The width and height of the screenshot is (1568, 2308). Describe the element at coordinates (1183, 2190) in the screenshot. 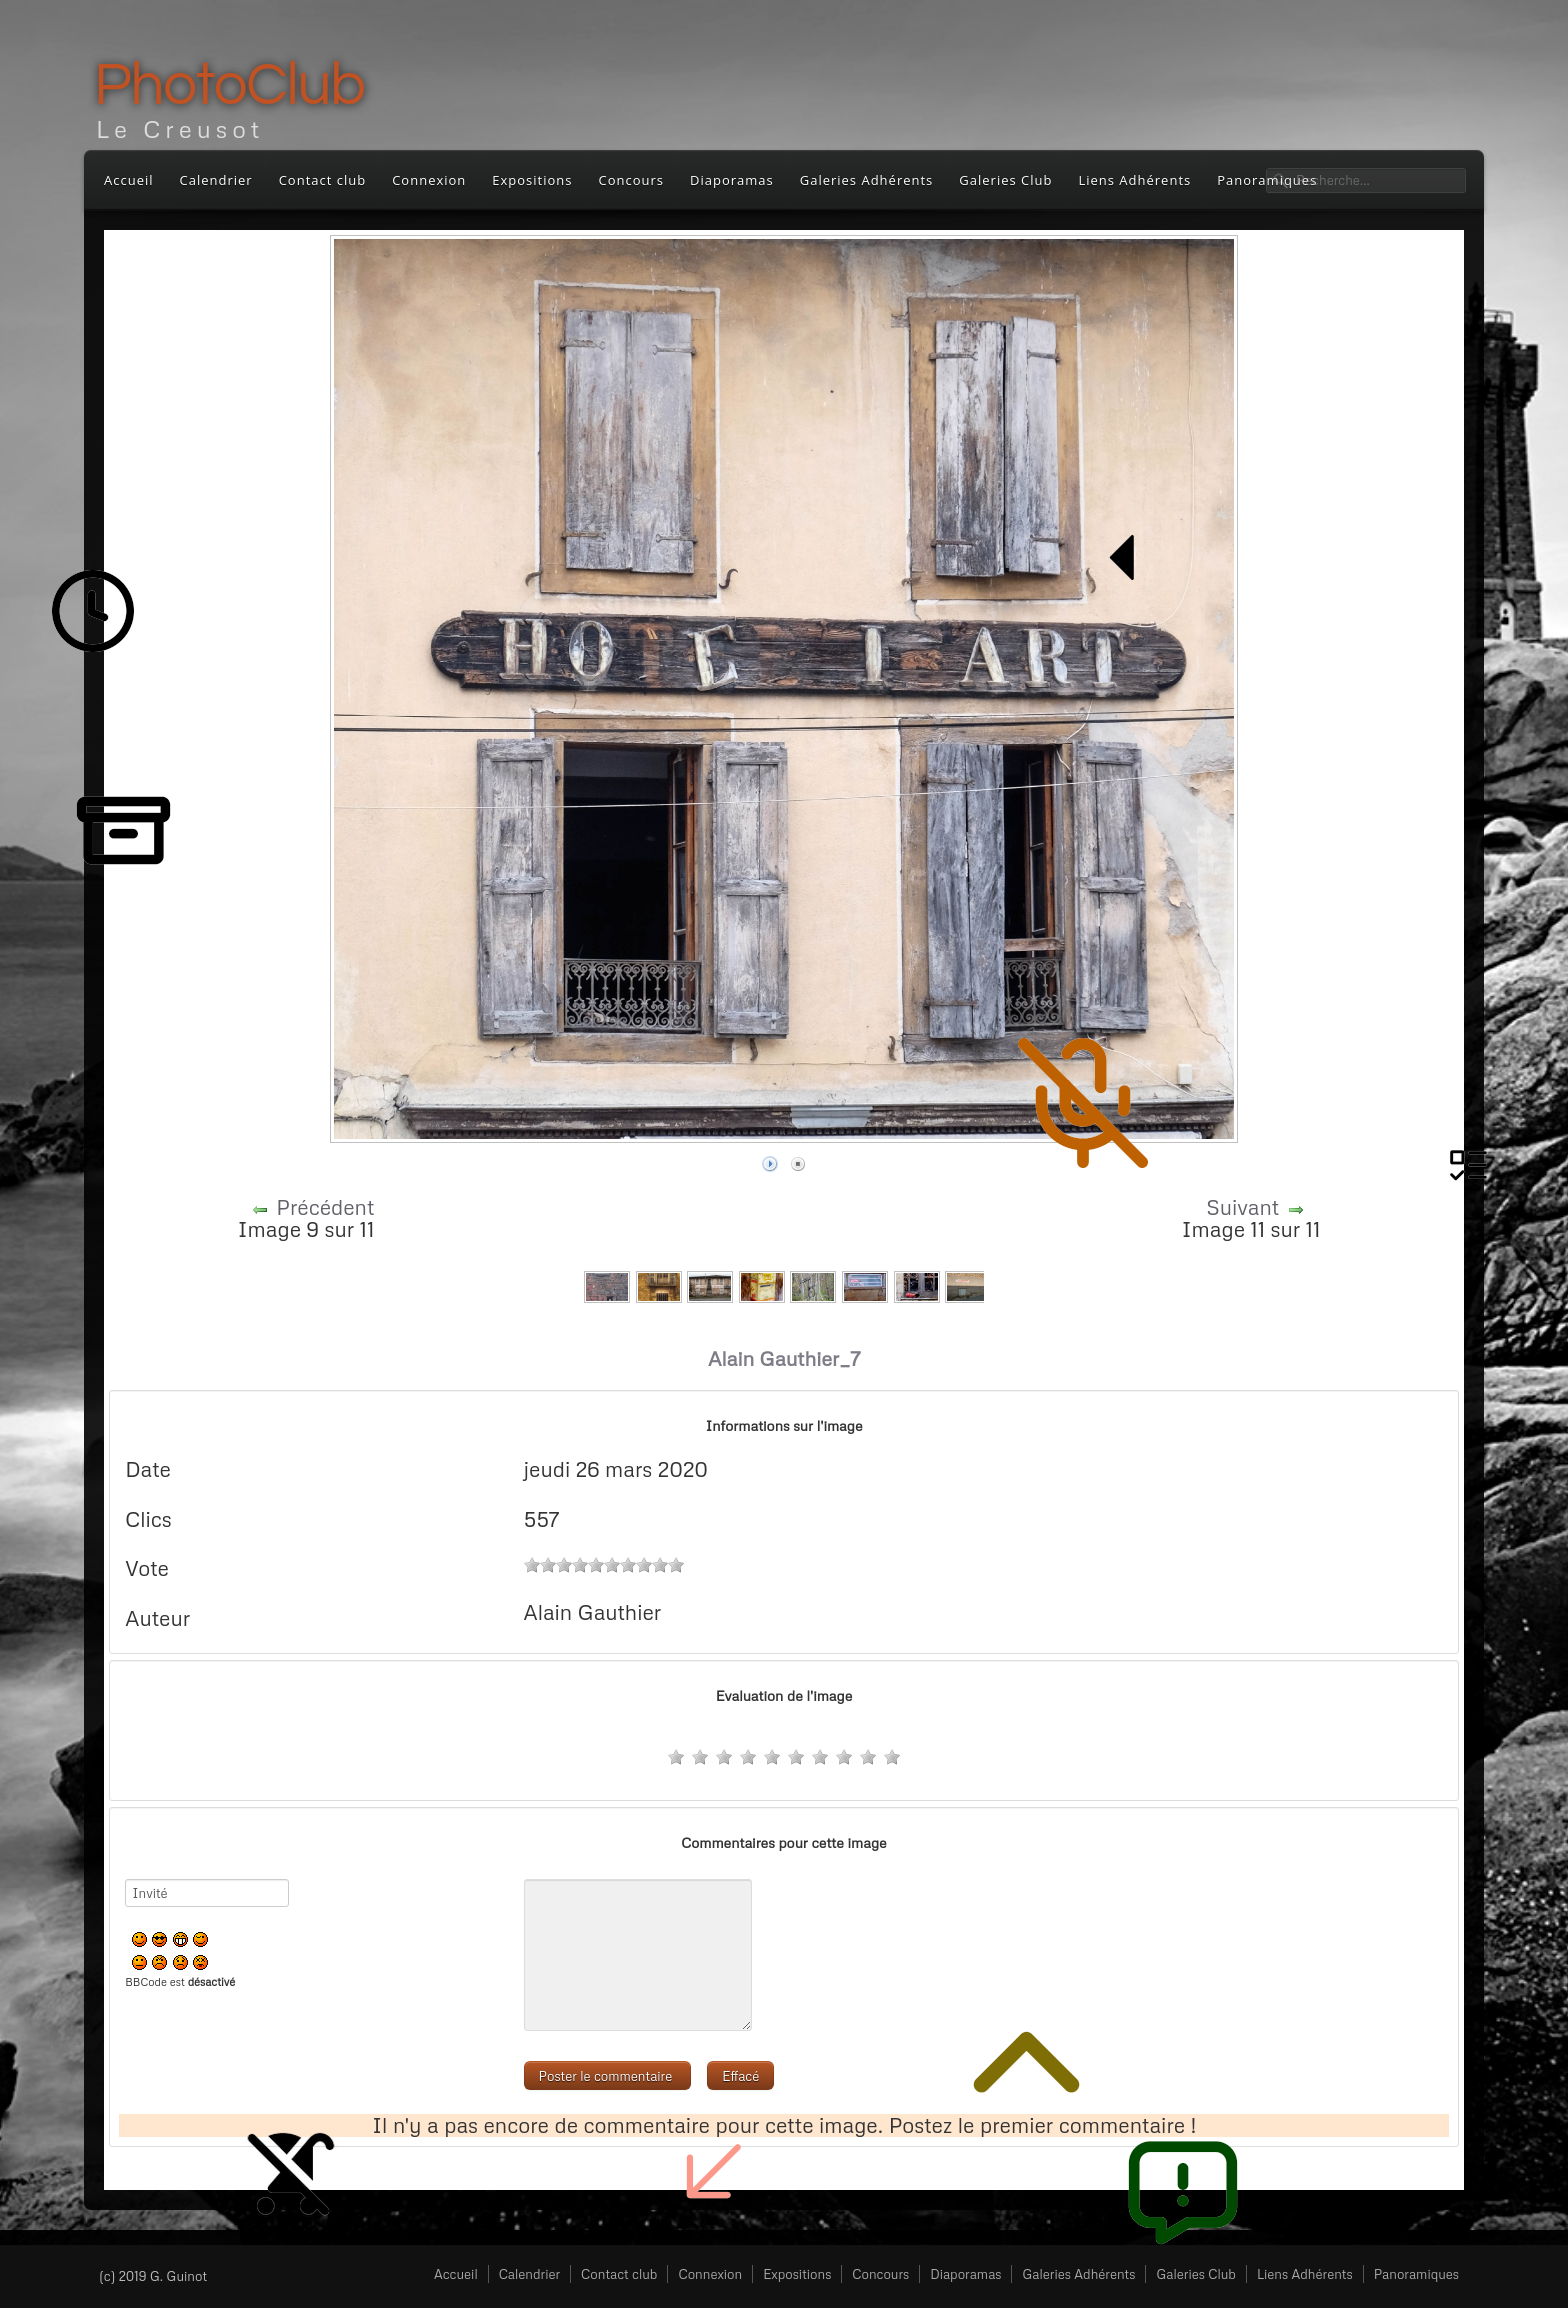

I see `report a message or conversation` at that location.